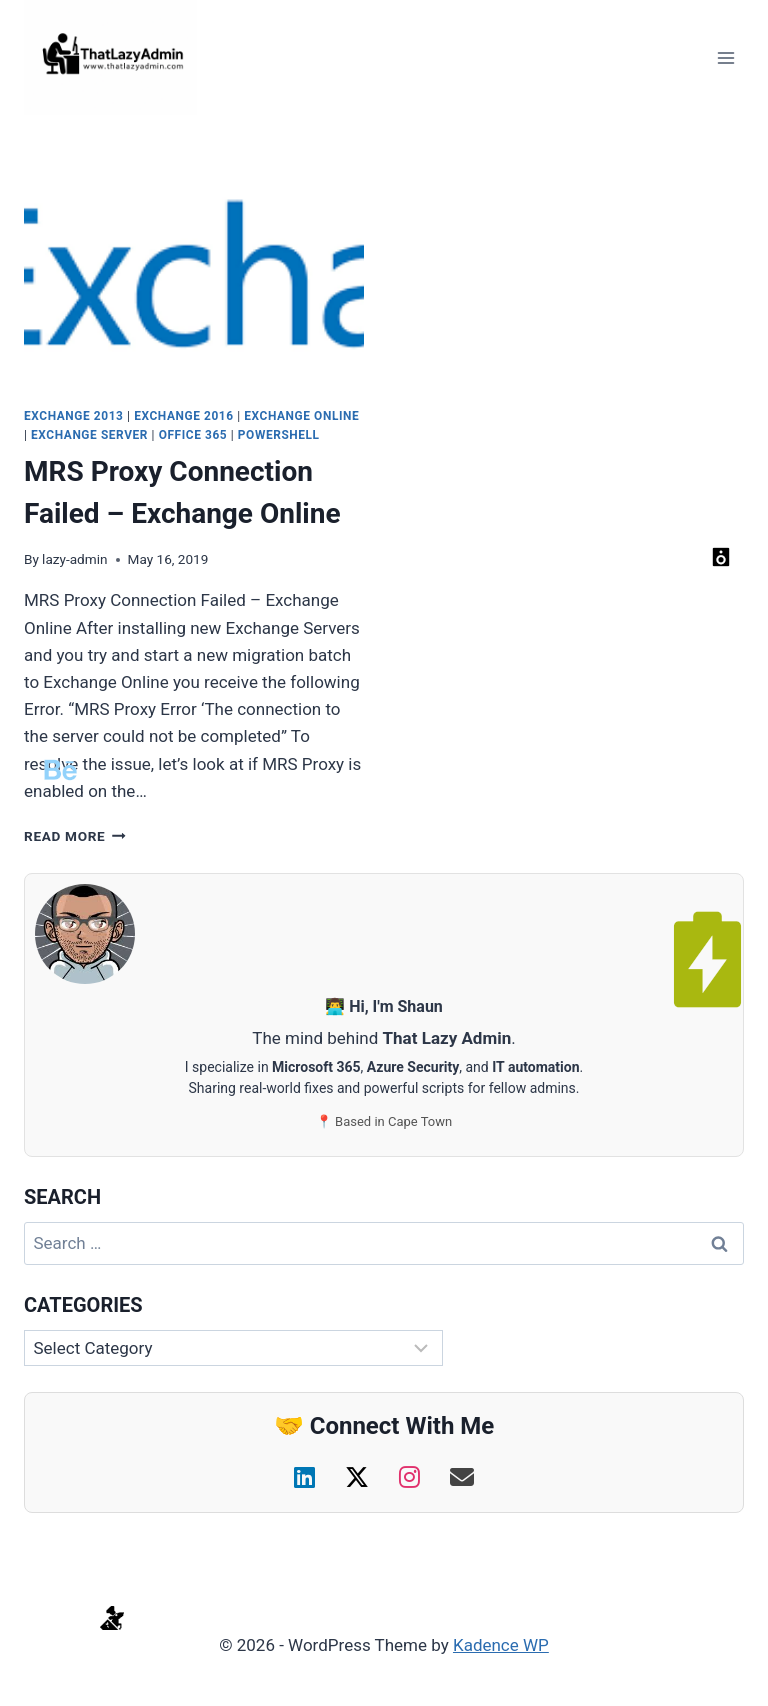 This screenshot has width=768, height=1706. Describe the element at coordinates (60, 769) in the screenshot. I see `visit behance profile or portfolio` at that location.